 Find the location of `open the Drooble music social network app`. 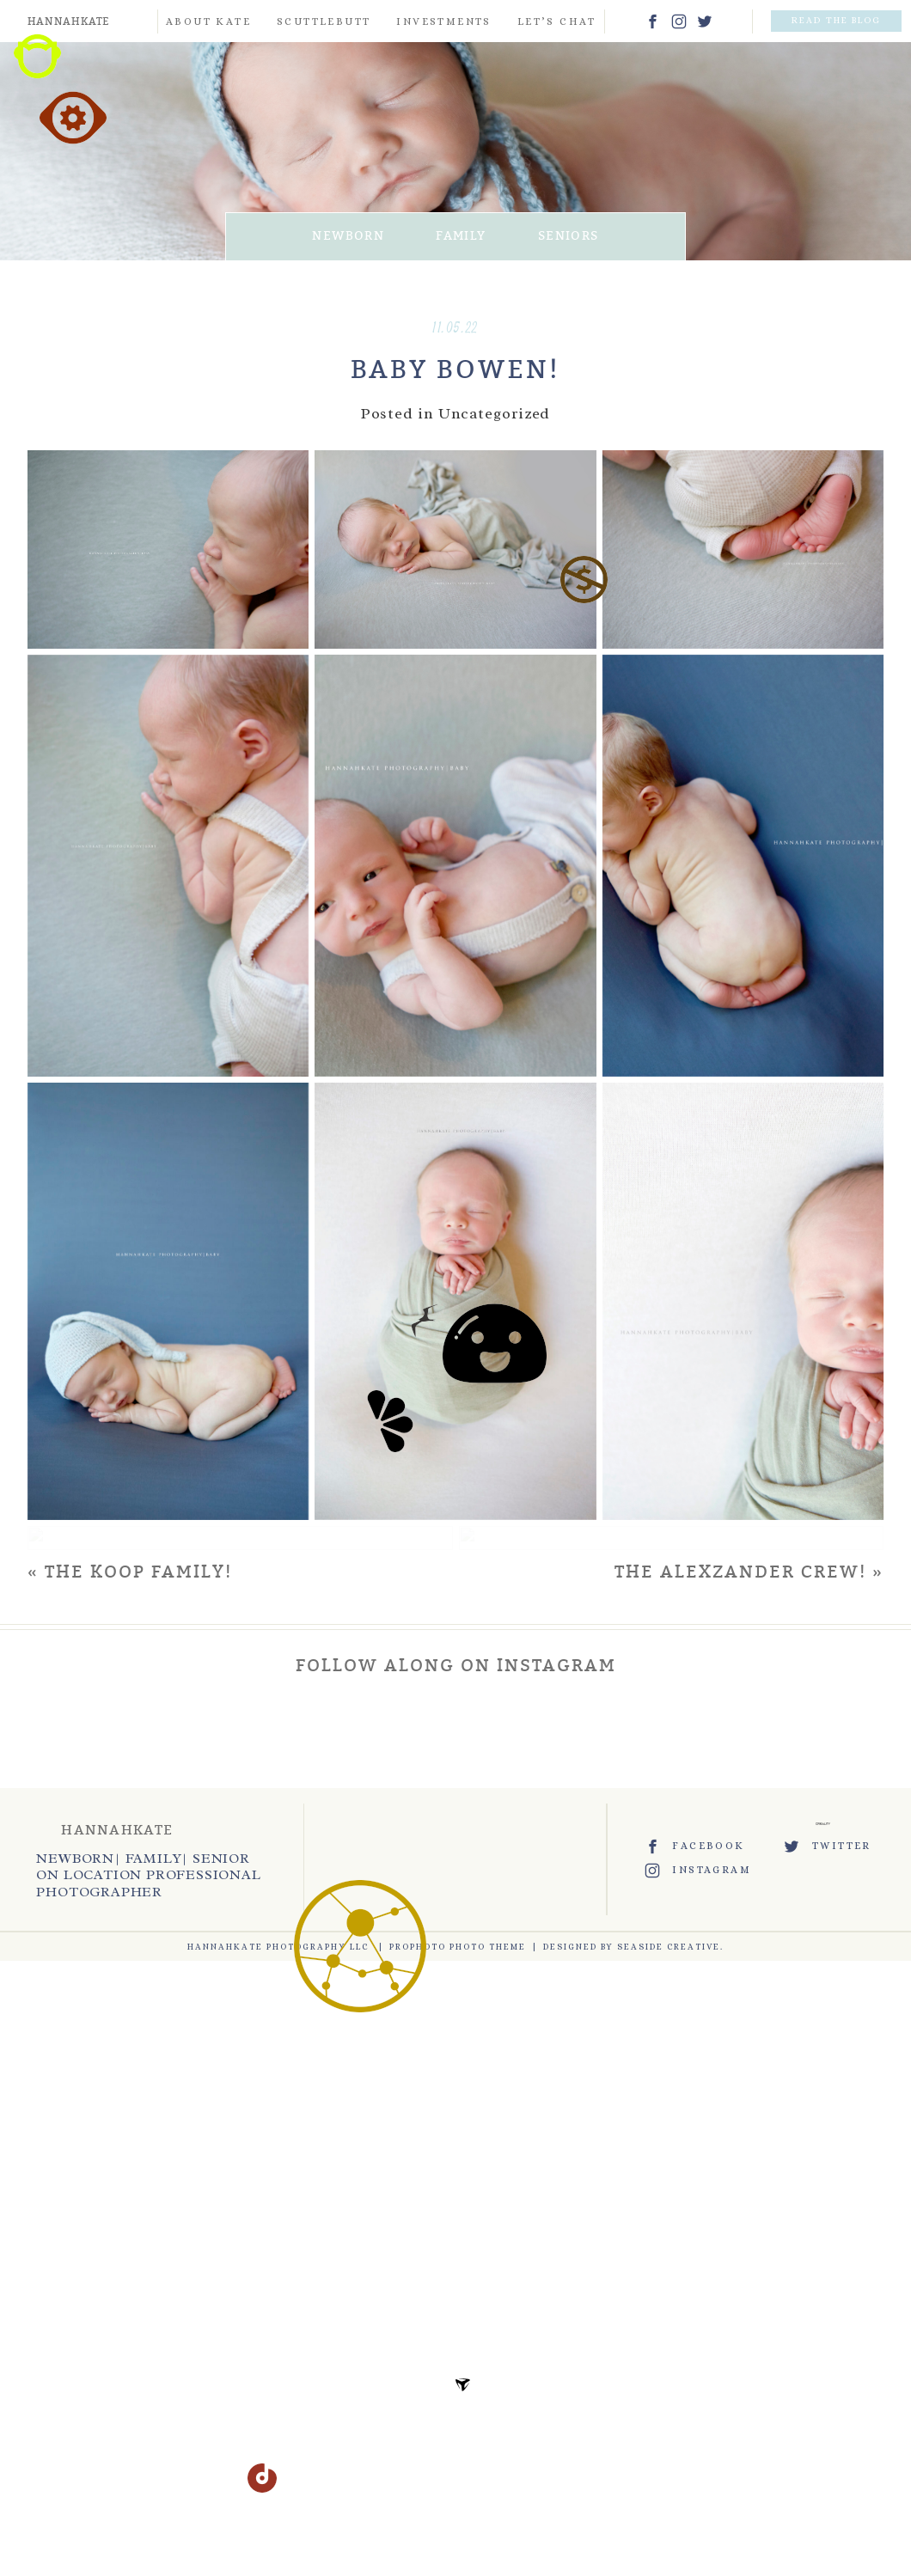

open the Drooble music social network app is located at coordinates (262, 2478).